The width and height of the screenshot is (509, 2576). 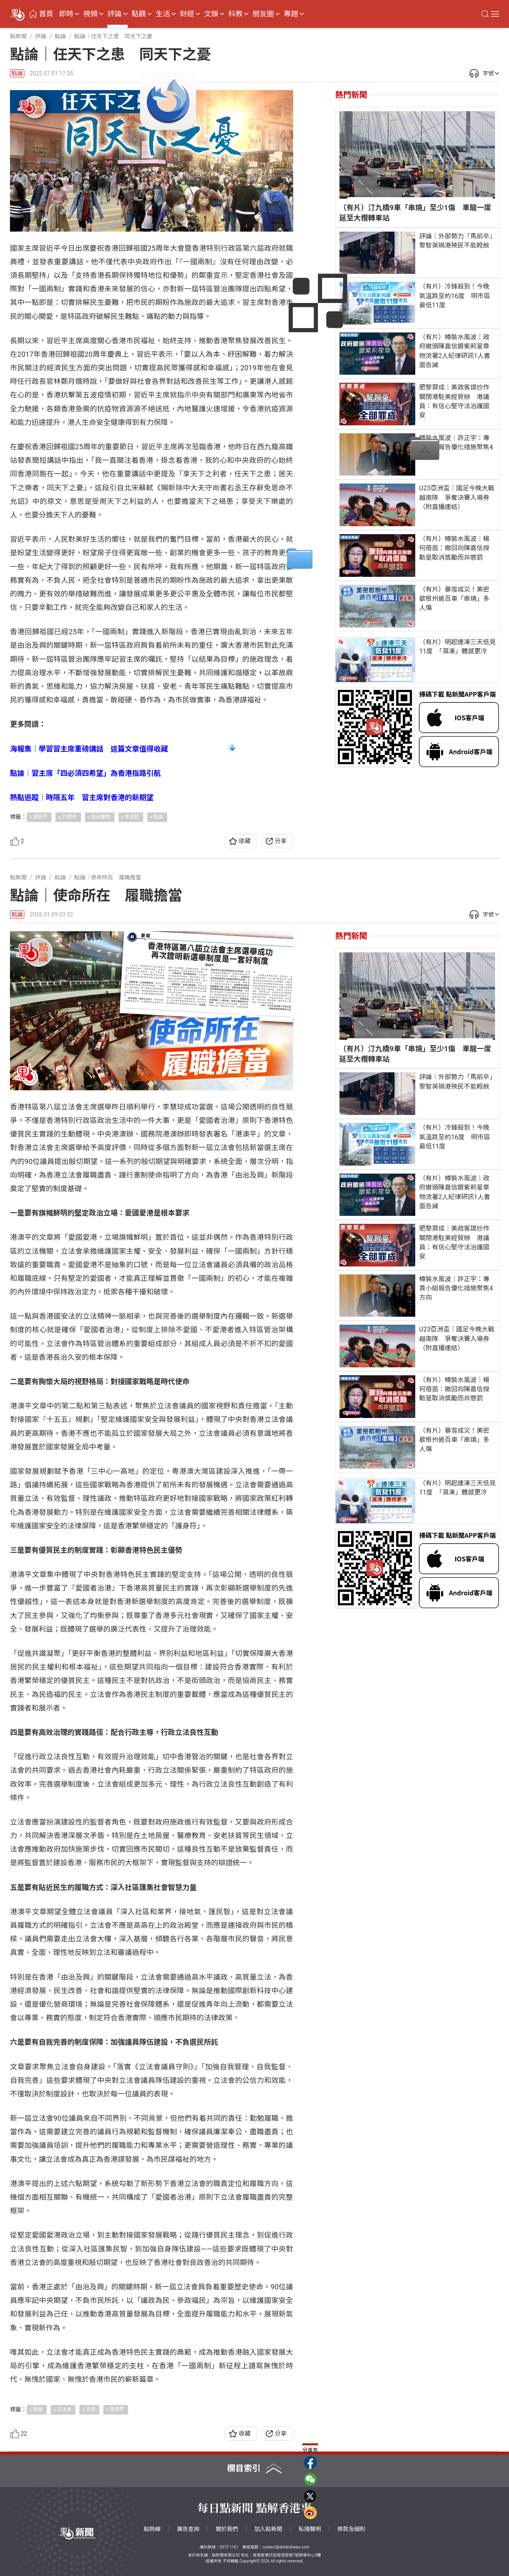 What do you see at coordinates (168, 102) in the screenshot?
I see `open Firefox Aurora browser` at bounding box center [168, 102].